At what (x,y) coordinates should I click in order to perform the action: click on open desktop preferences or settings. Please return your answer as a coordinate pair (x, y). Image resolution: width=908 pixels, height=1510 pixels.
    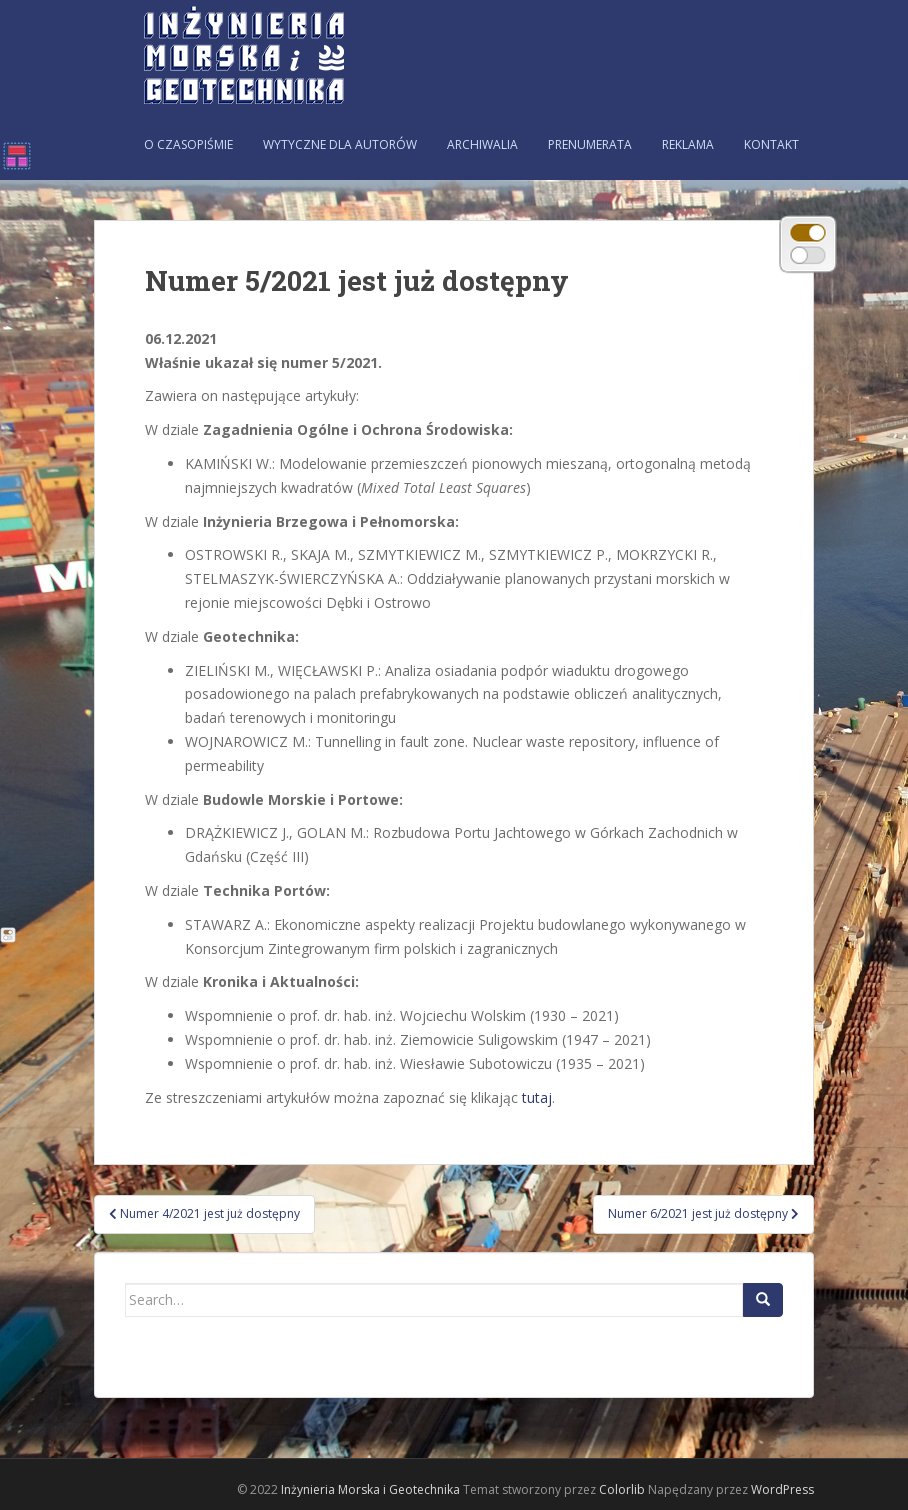
    Looking at the image, I should click on (8, 935).